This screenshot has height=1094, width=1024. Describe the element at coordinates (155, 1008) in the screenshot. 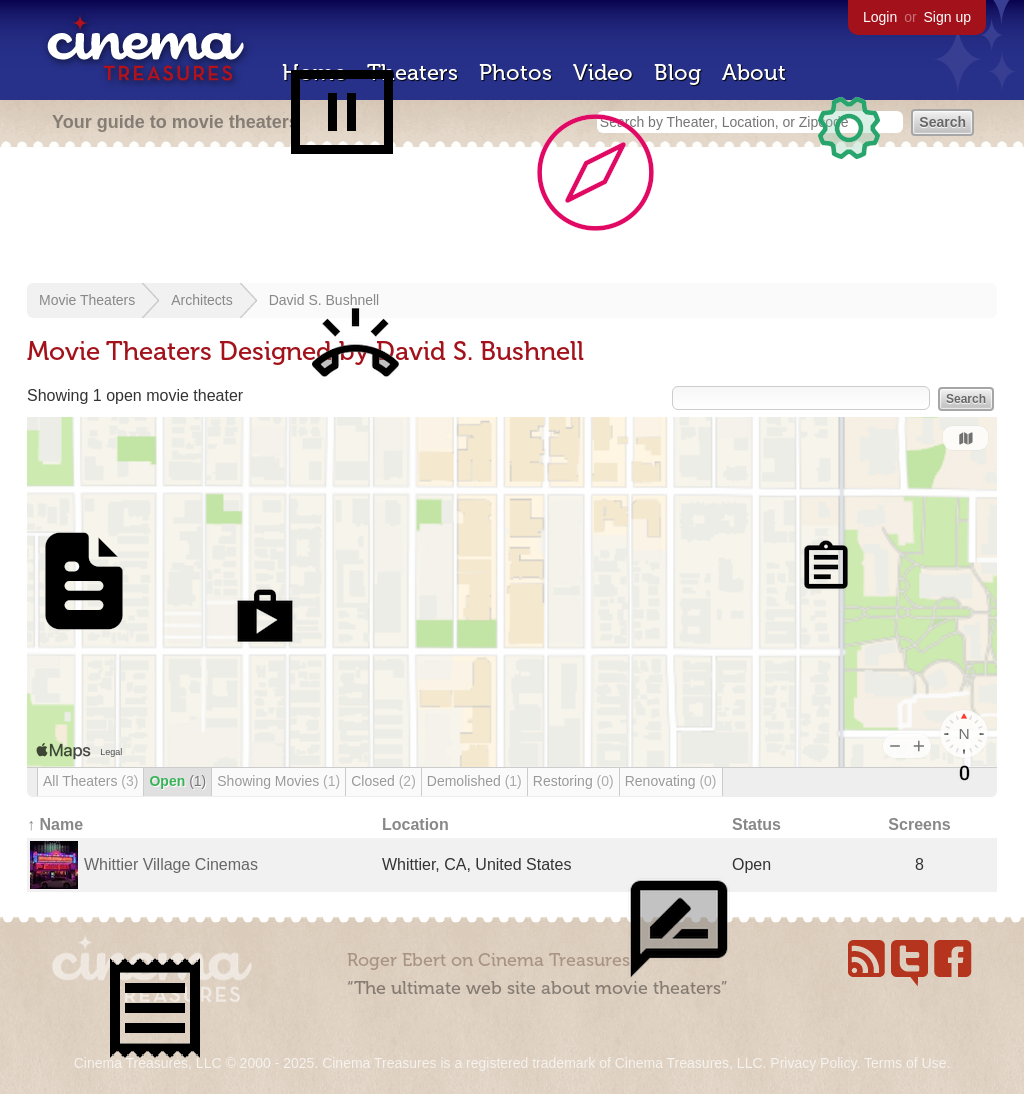

I see `view purchase receipt` at that location.